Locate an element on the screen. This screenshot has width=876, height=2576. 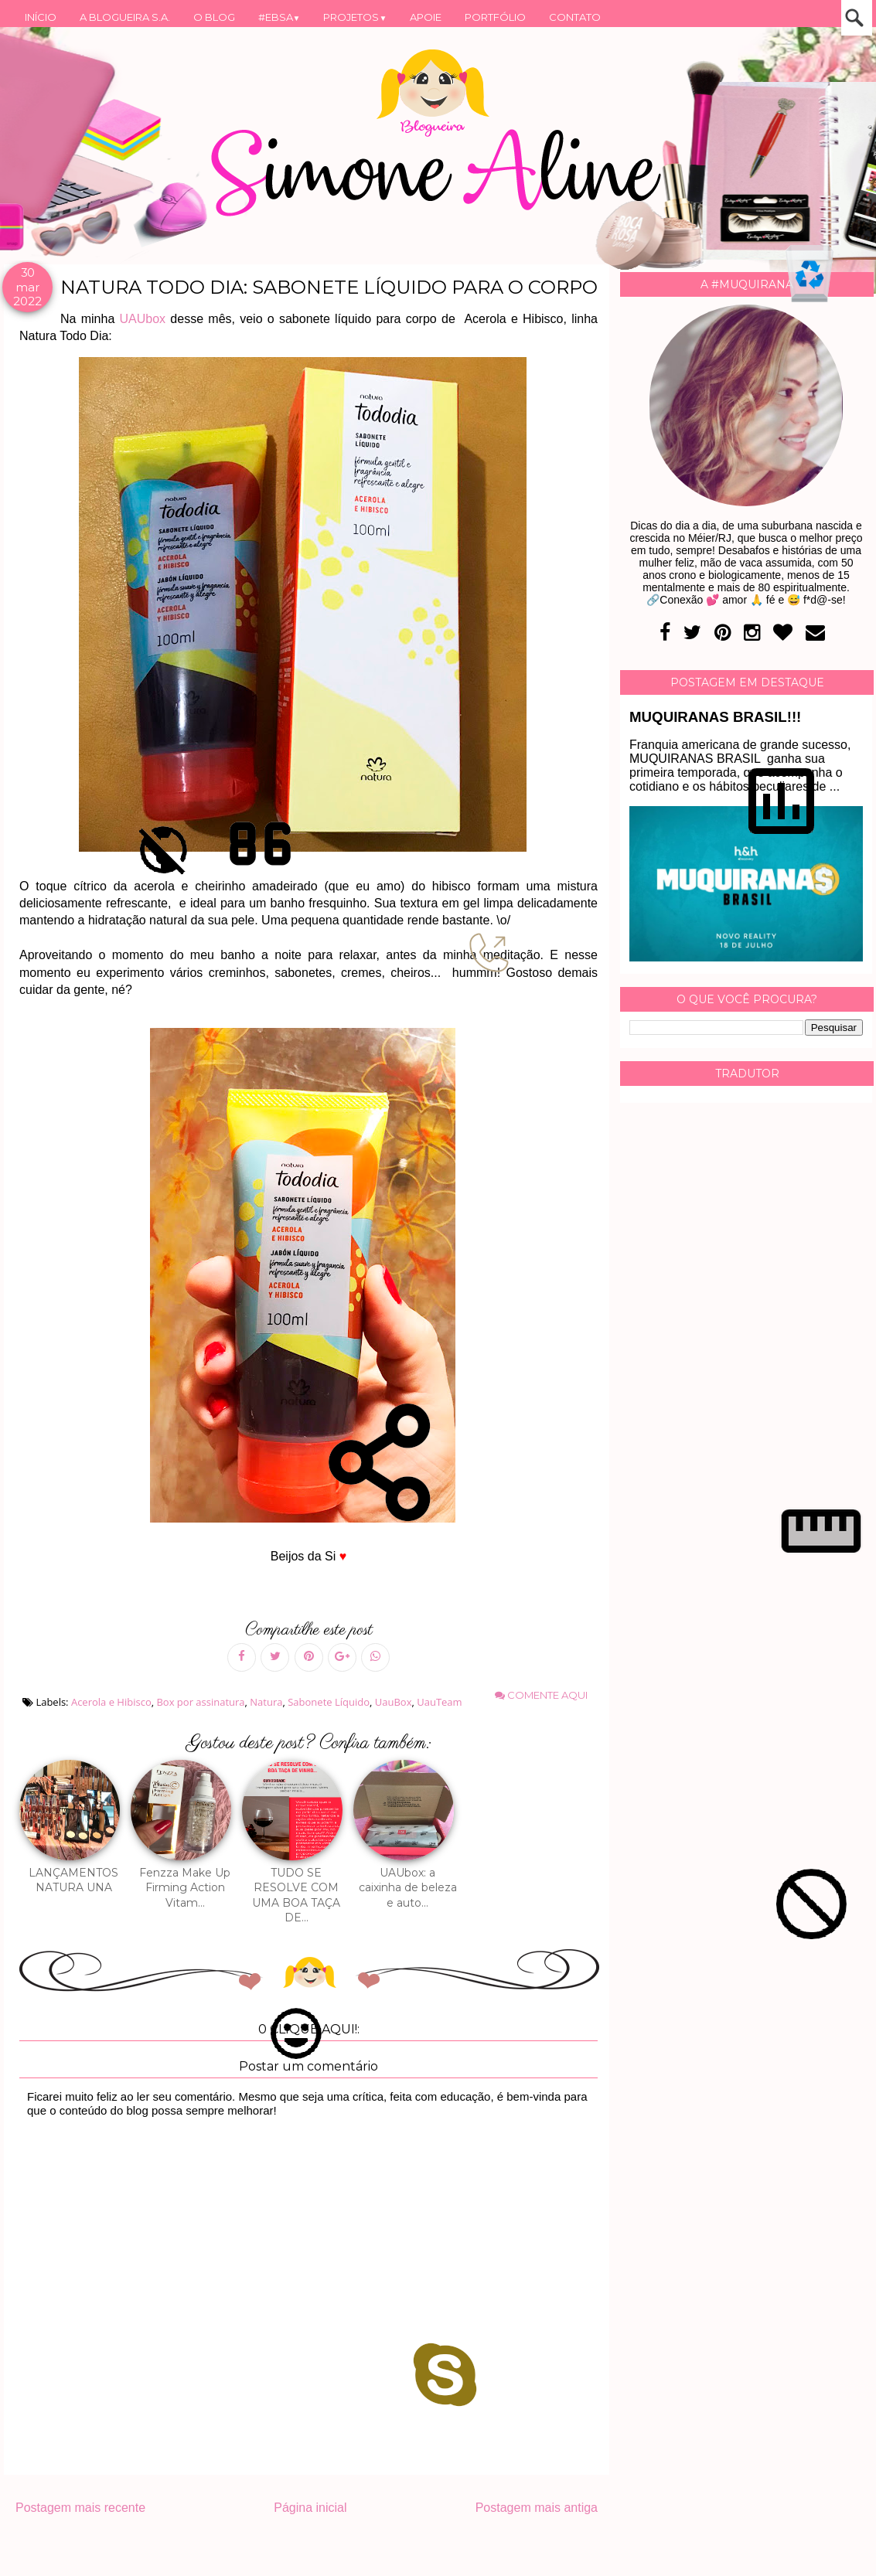
displays the number 86 as a label or counter is located at coordinates (260, 843).